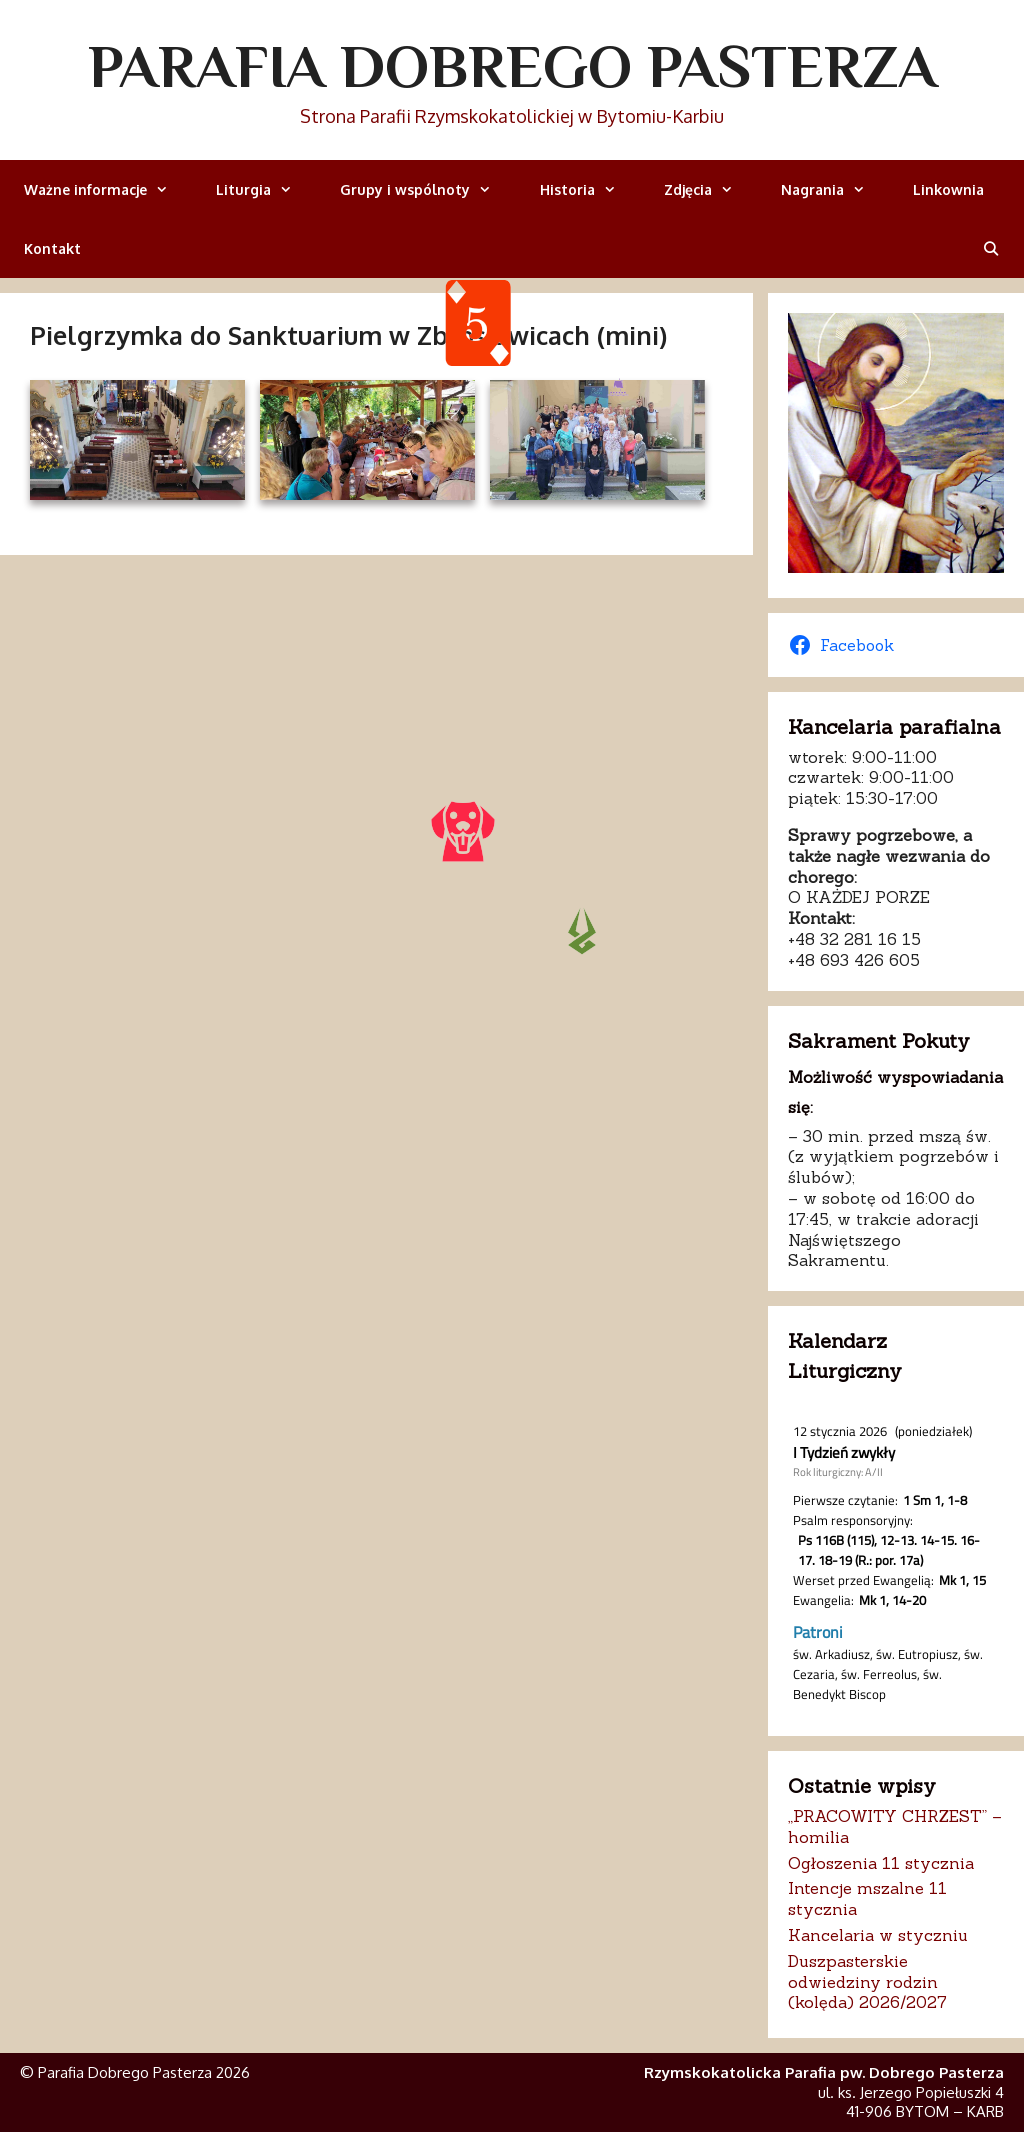  Describe the element at coordinates (478, 323) in the screenshot. I see `five of diamonds playing card` at that location.